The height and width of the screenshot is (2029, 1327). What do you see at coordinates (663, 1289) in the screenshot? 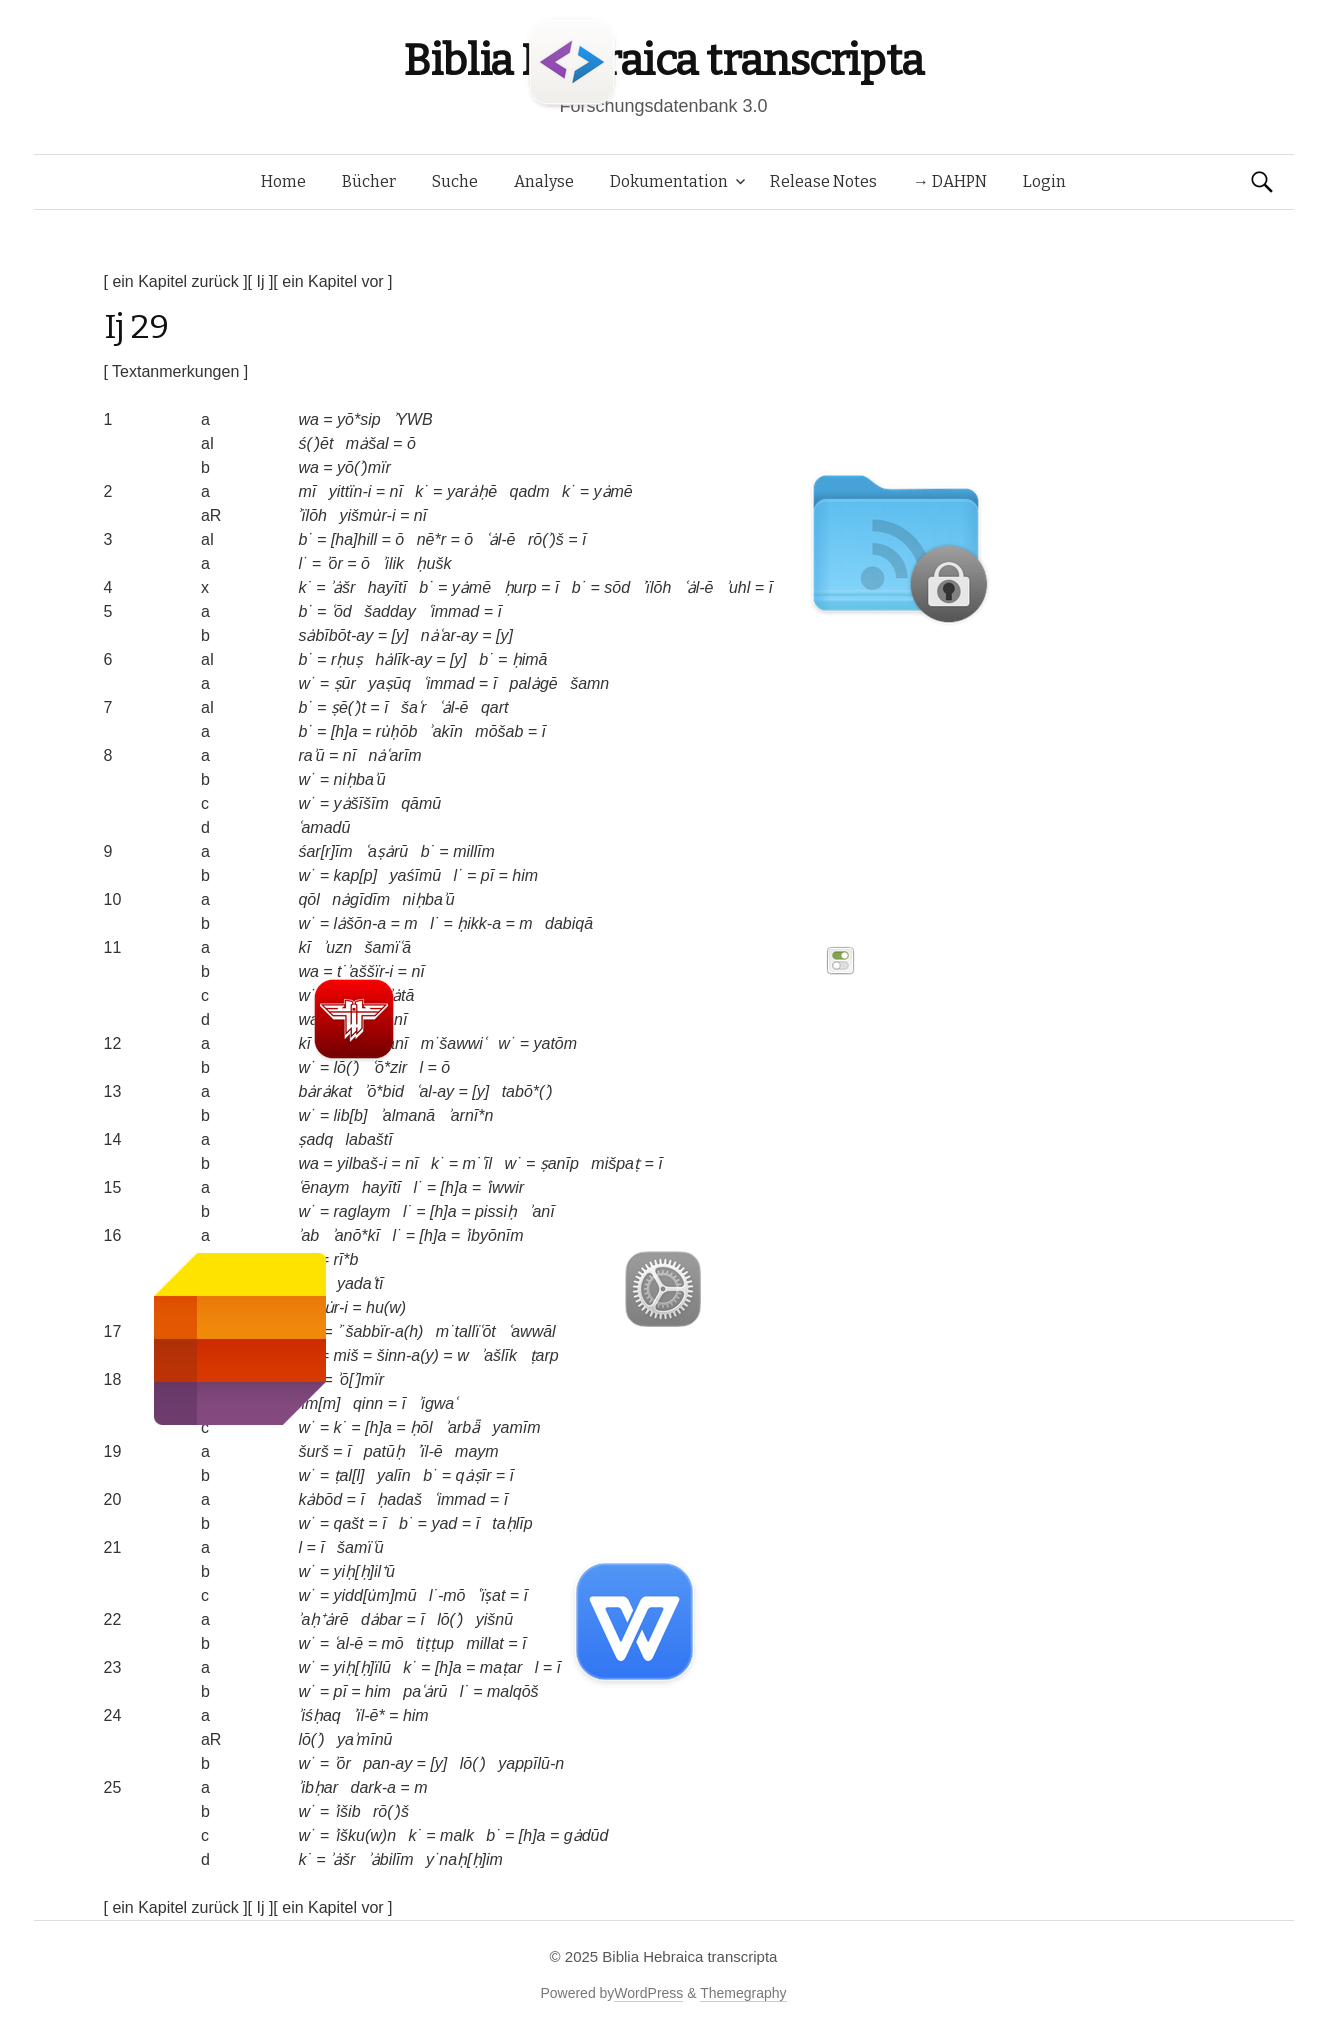
I see `open system settings` at bounding box center [663, 1289].